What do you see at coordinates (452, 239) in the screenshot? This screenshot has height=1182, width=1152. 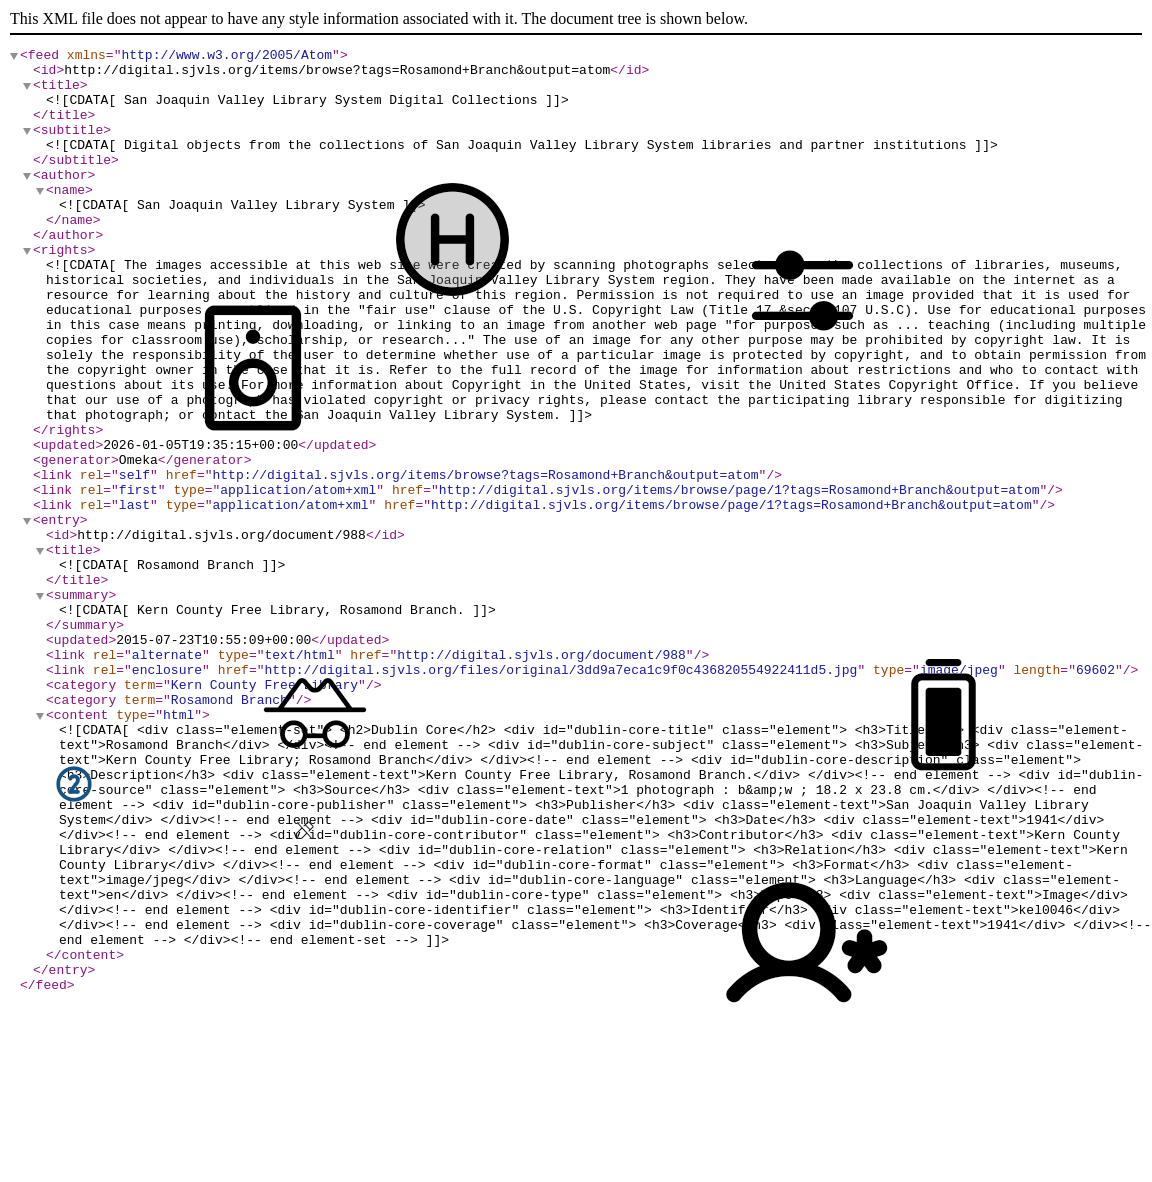 I see `hospital or medical facility indicator` at bounding box center [452, 239].